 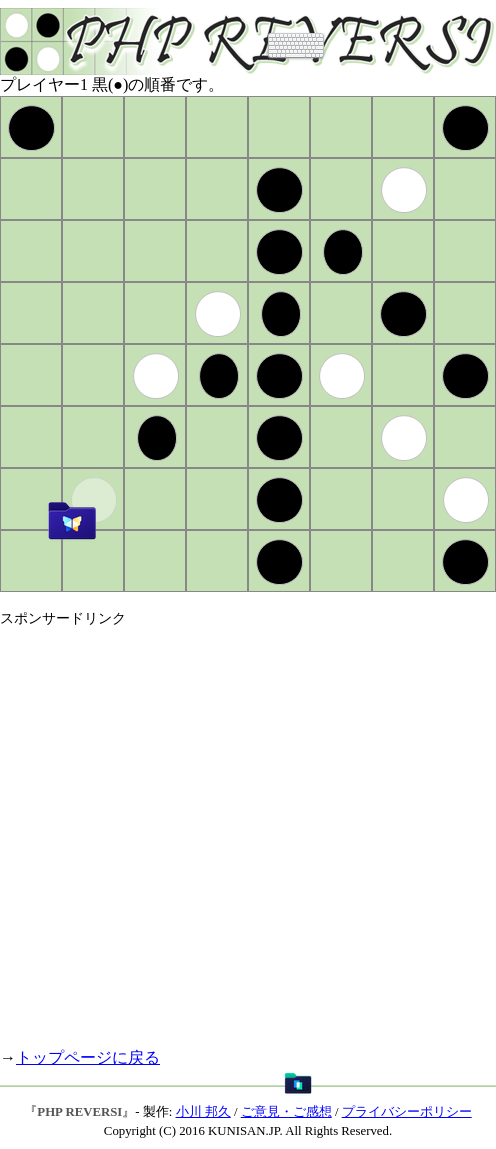 What do you see at coordinates (72, 522) in the screenshot?
I see `open wondershare ubackit backup folder` at bounding box center [72, 522].